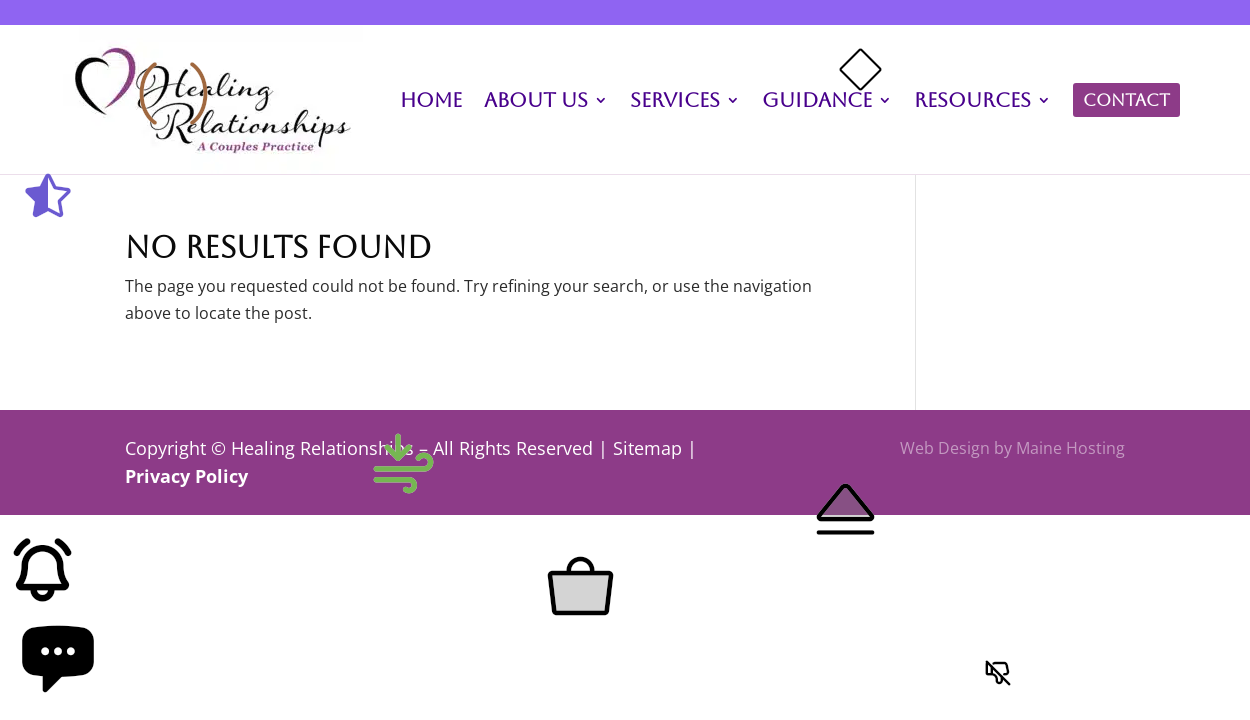 This screenshot has height=720, width=1250. I want to click on open chat or messaging, so click(58, 659).